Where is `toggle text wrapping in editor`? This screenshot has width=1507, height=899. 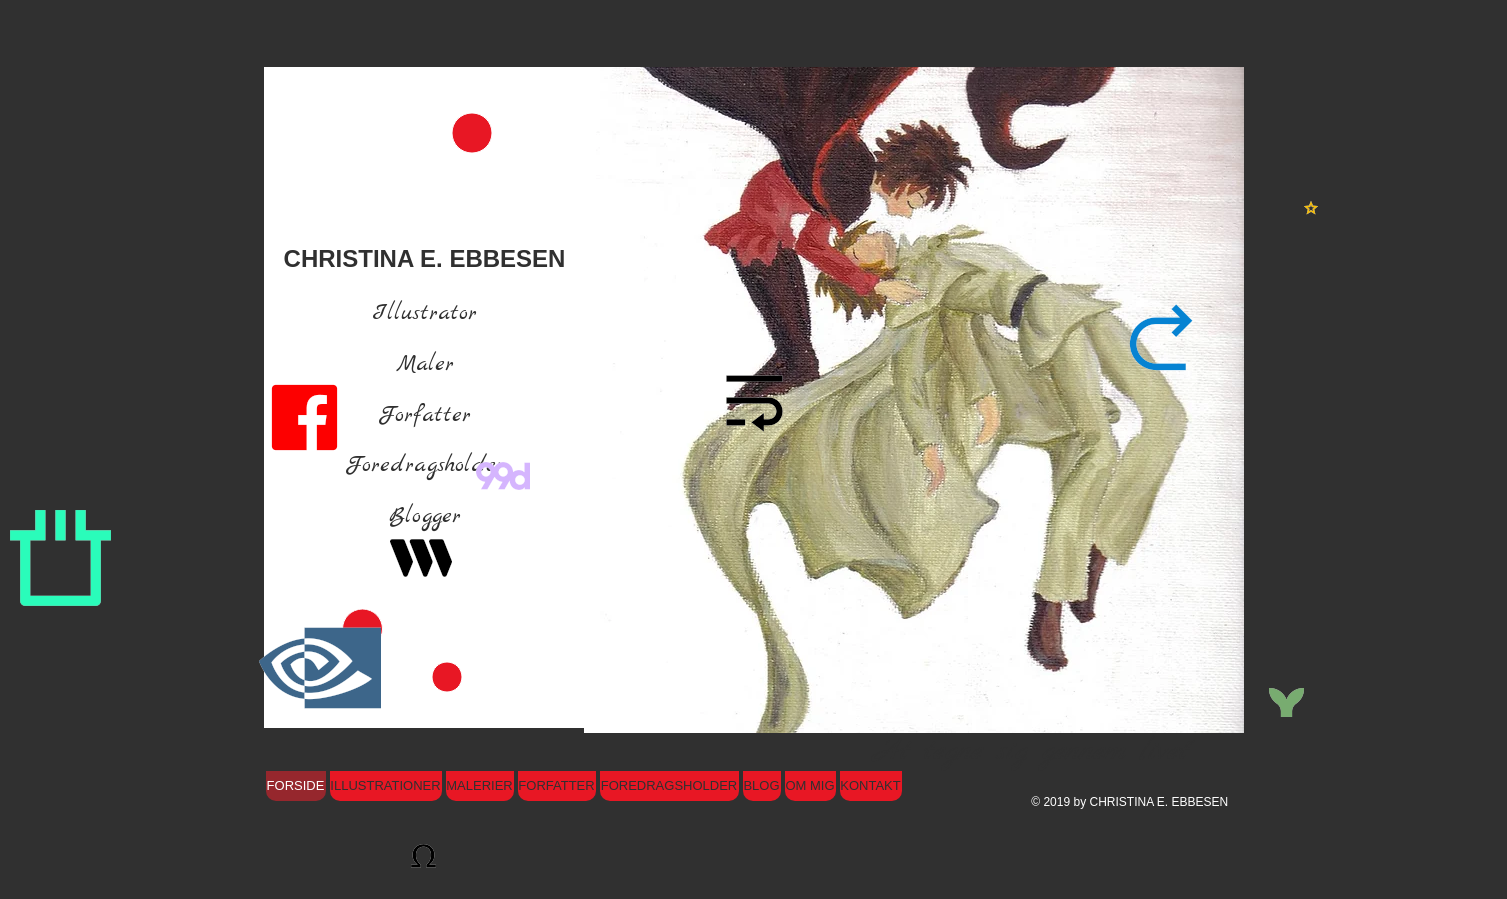 toggle text wrapping in editor is located at coordinates (754, 400).